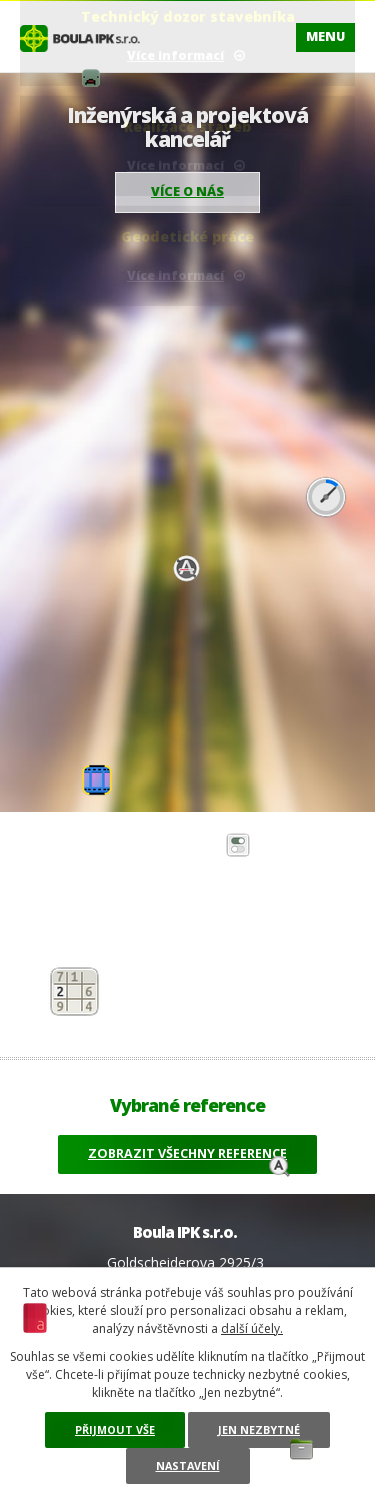  Describe the element at coordinates (326, 497) in the screenshot. I see `open sysprof system profiler` at that location.